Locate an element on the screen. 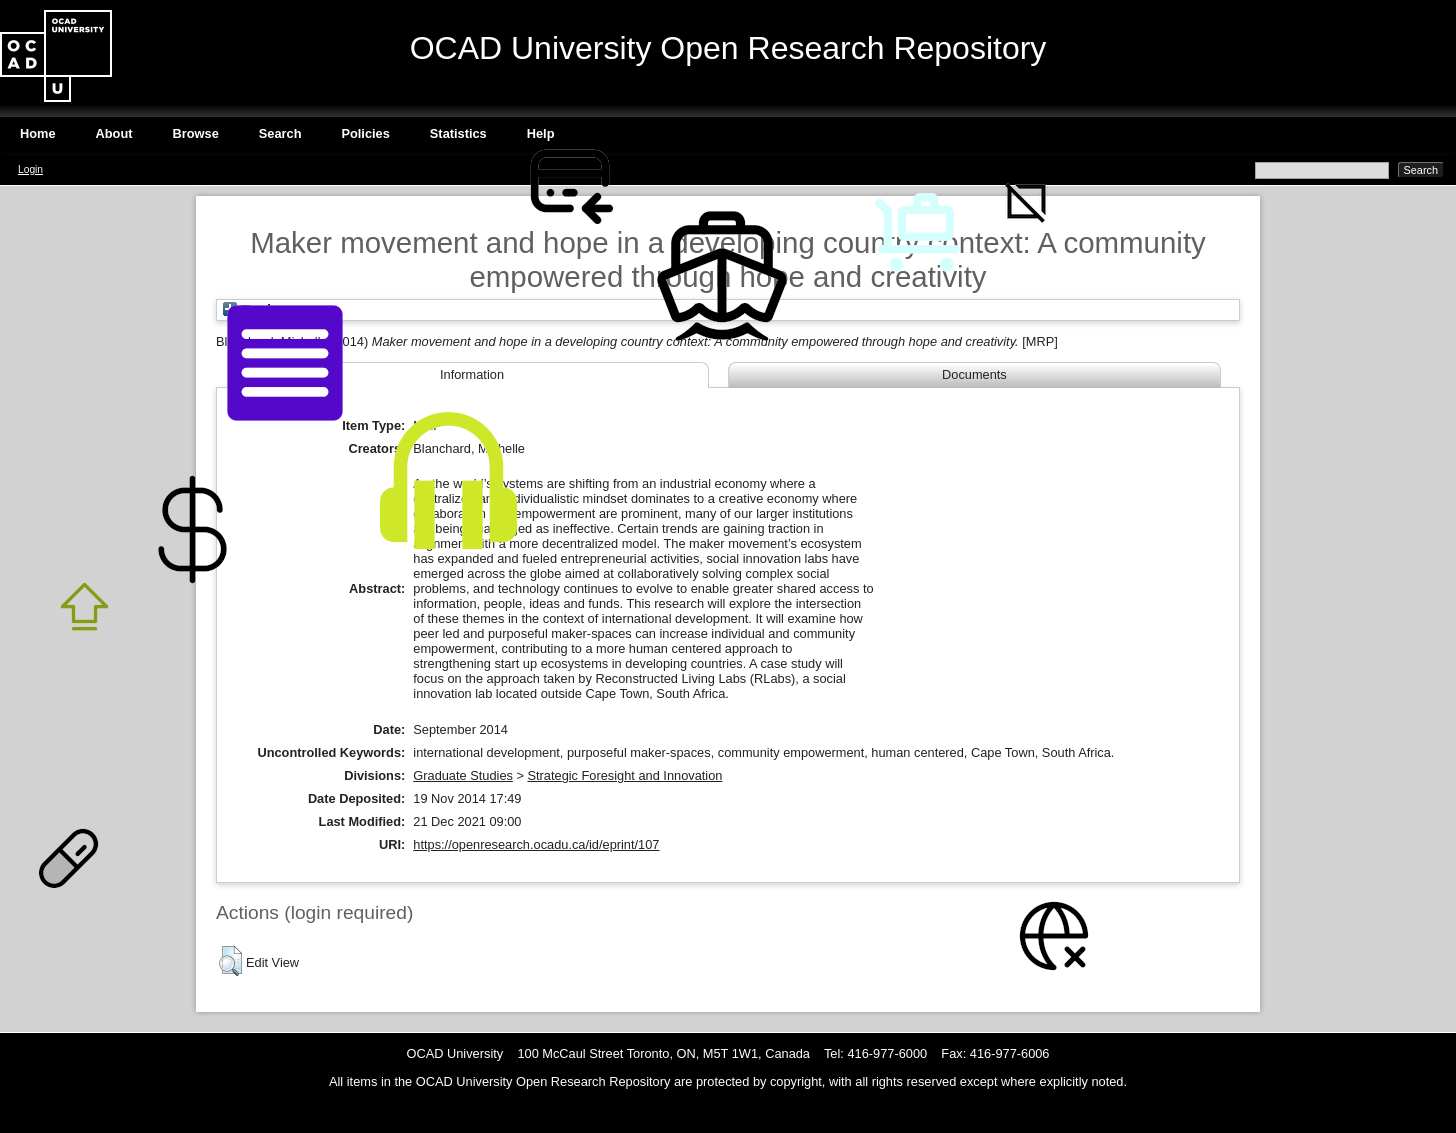 This screenshot has height=1133, width=1456. upload a file or document is located at coordinates (84, 608).